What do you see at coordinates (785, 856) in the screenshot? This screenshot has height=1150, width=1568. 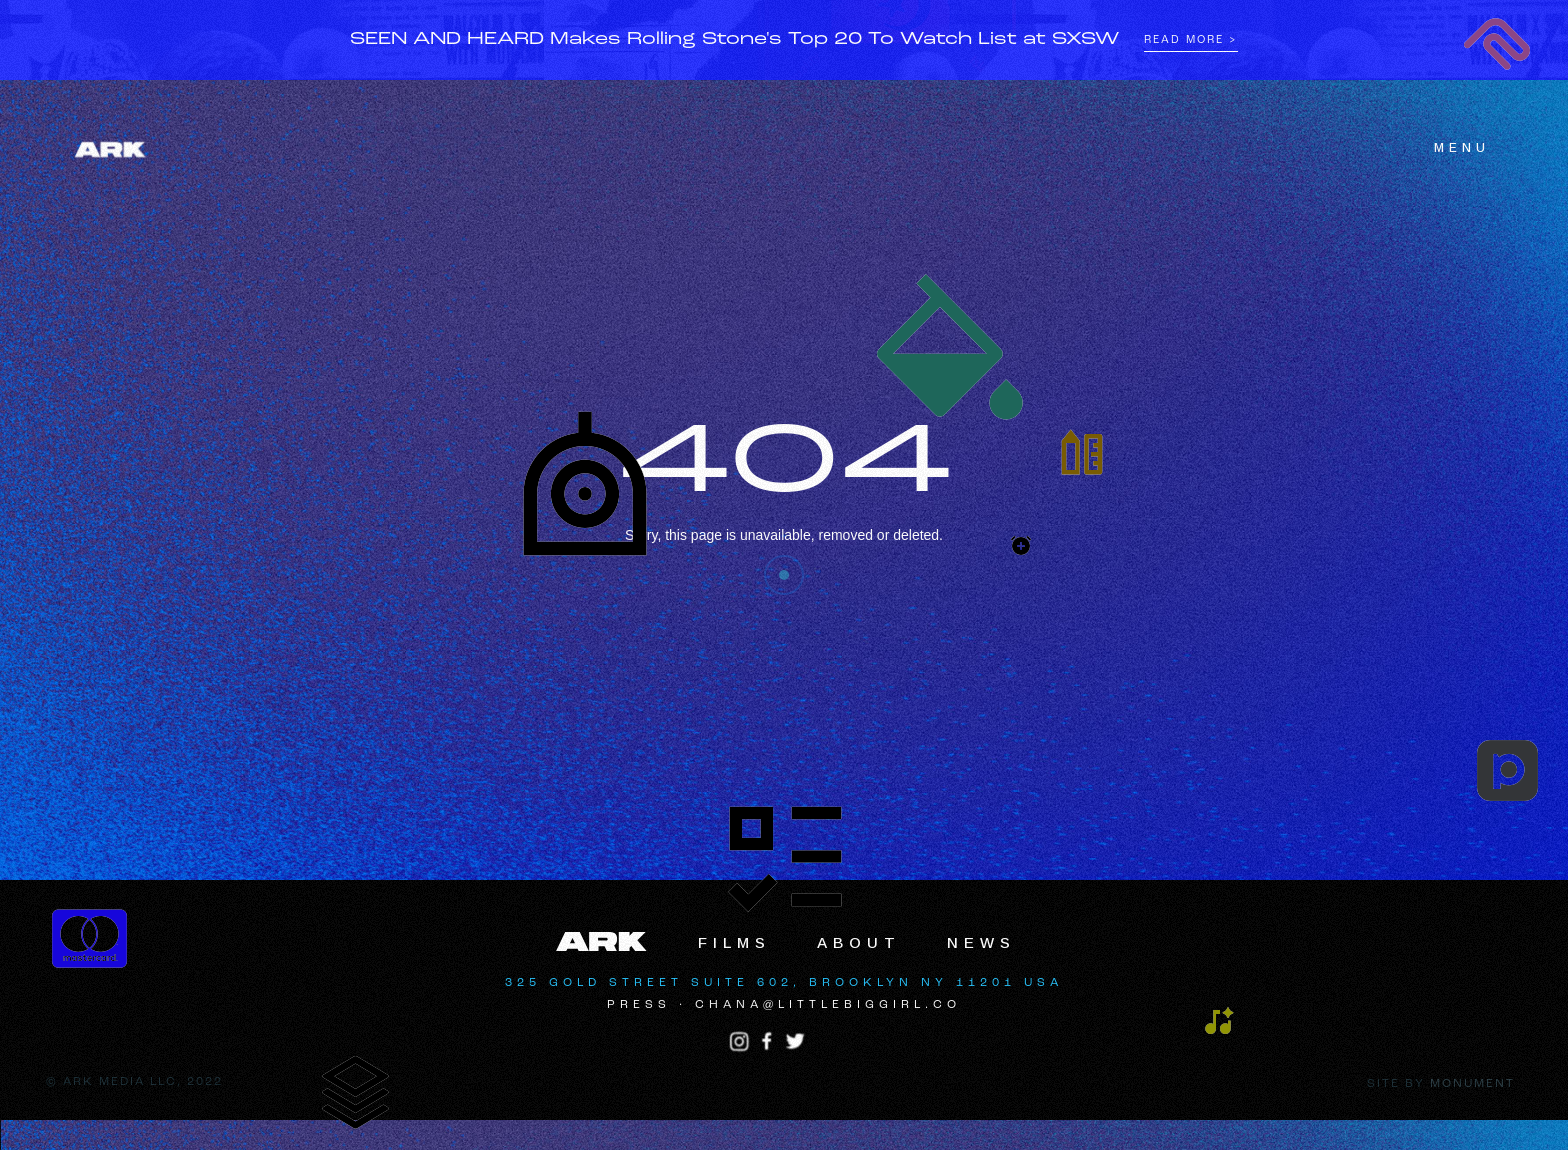 I see `view completed tasks in a checklist` at bounding box center [785, 856].